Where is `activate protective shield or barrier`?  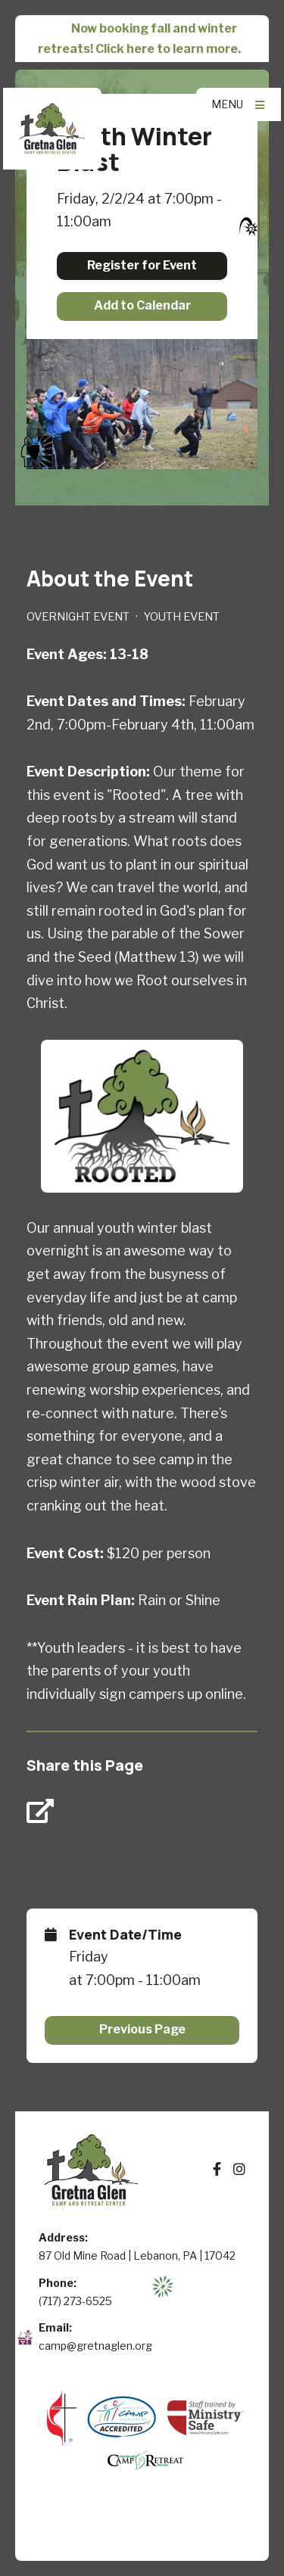 activate protective shield or barrier is located at coordinates (36, 451).